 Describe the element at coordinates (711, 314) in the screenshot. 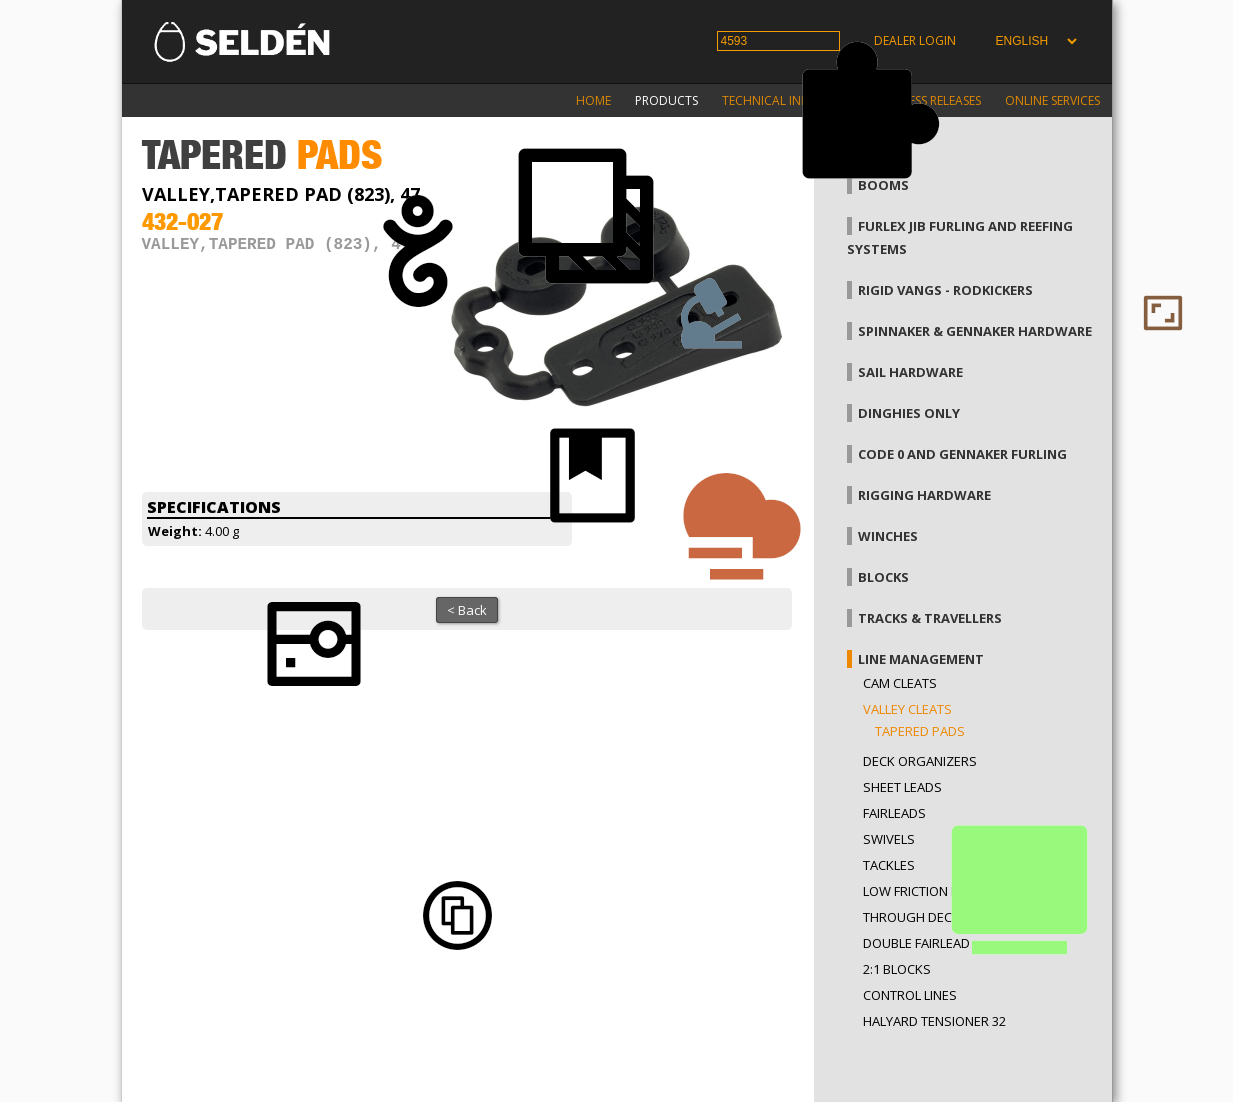

I see `access laboratory or research features` at that location.